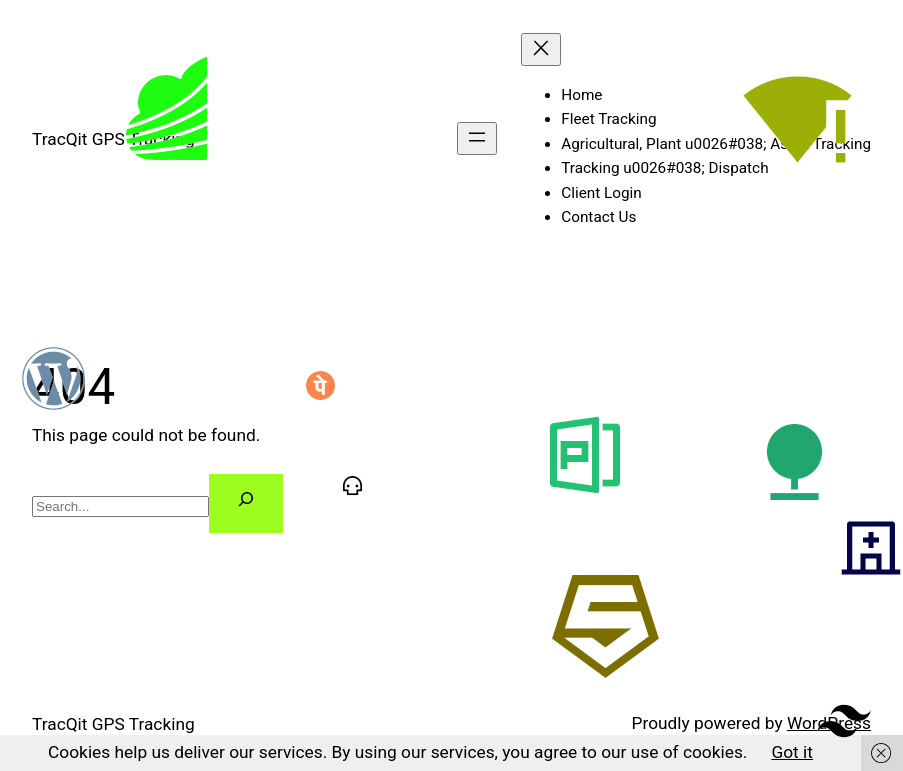 The width and height of the screenshot is (903, 771). Describe the element at coordinates (53, 378) in the screenshot. I see `wordpress logo` at that location.